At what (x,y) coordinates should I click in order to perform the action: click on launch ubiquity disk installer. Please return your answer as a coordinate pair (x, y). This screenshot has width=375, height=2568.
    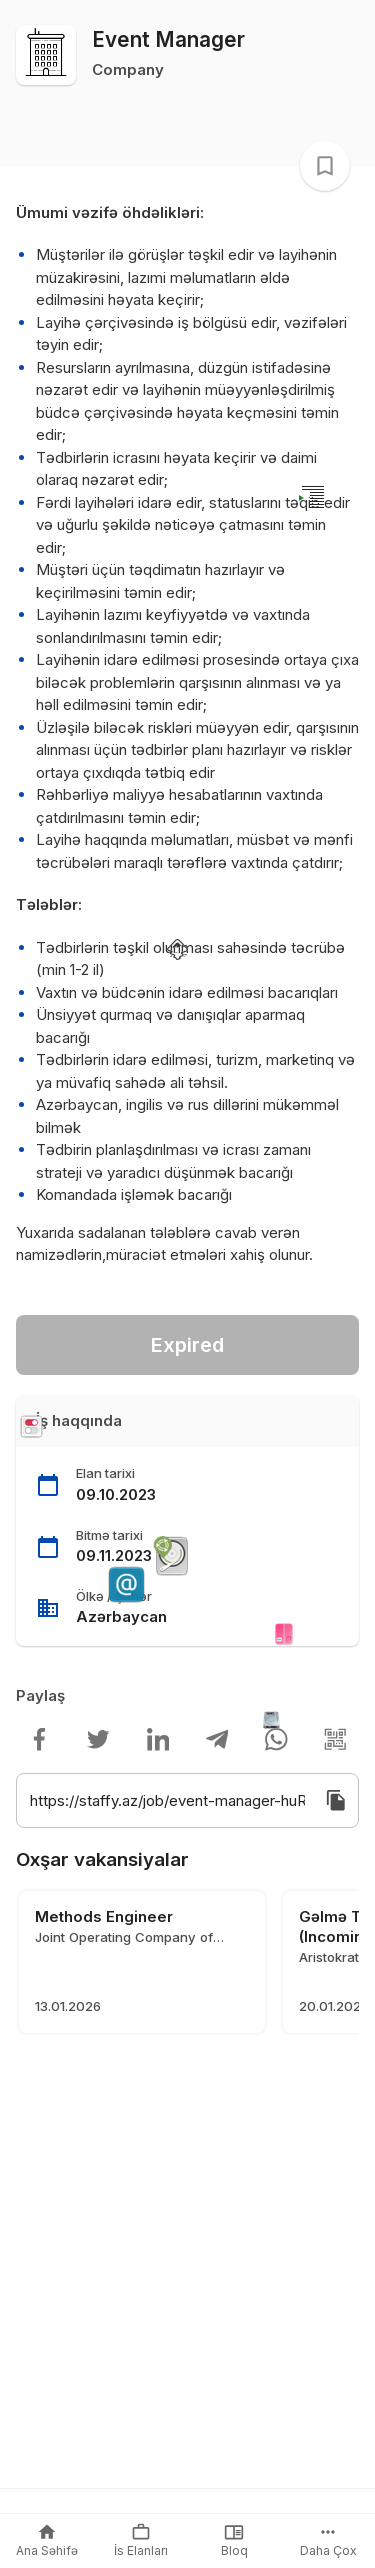
    Looking at the image, I should click on (172, 1556).